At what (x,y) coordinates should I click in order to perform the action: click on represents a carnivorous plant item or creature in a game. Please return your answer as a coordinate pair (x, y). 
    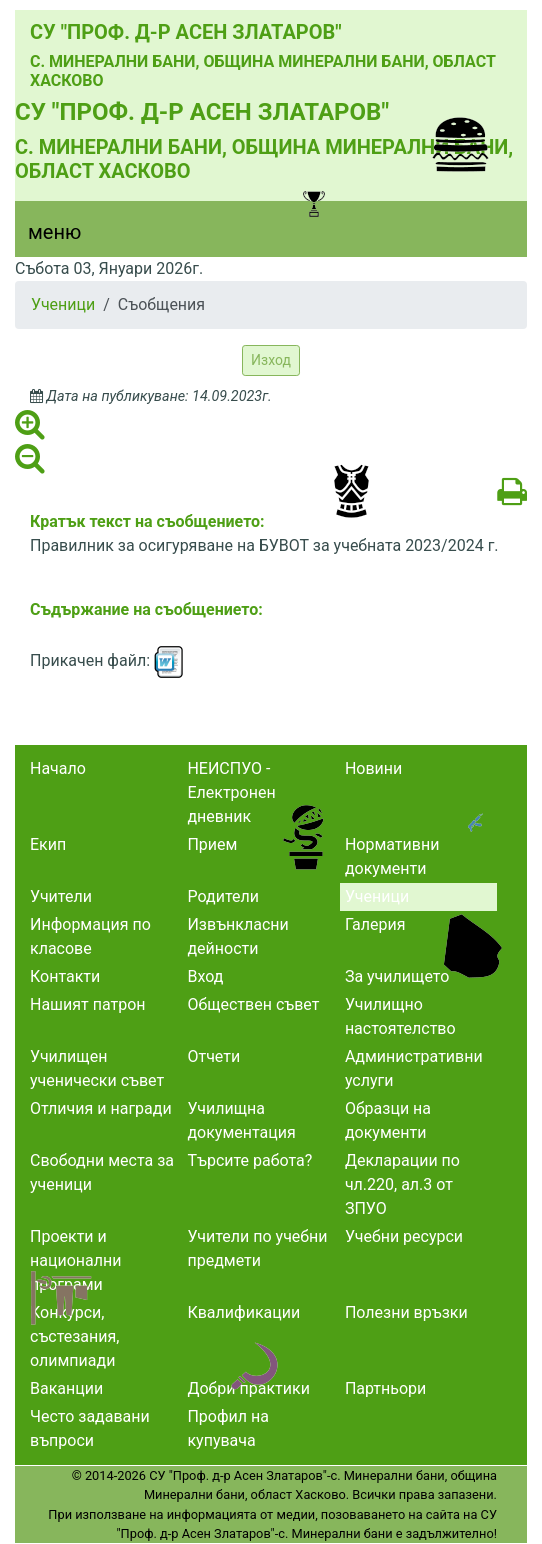
    Looking at the image, I should click on (306, 837).